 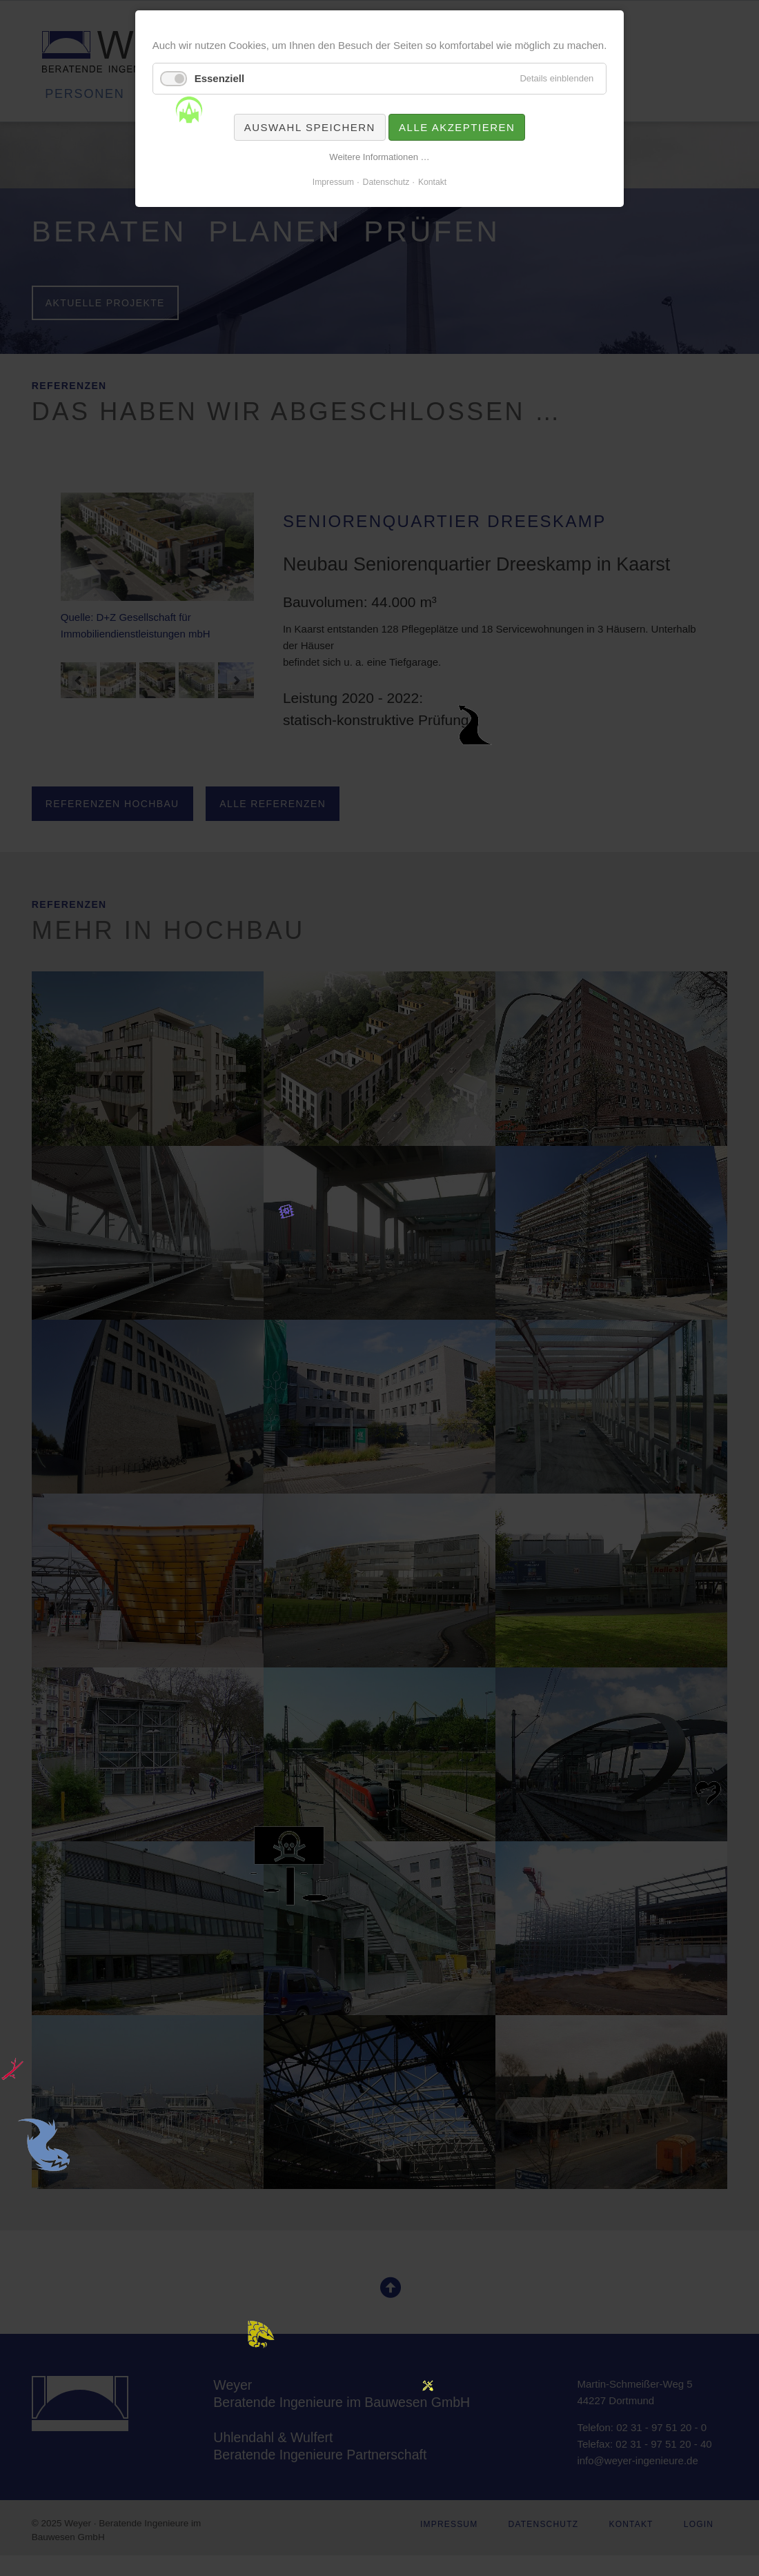 I want to click on access combat or adventure tools, so click(x=428, y=2386).